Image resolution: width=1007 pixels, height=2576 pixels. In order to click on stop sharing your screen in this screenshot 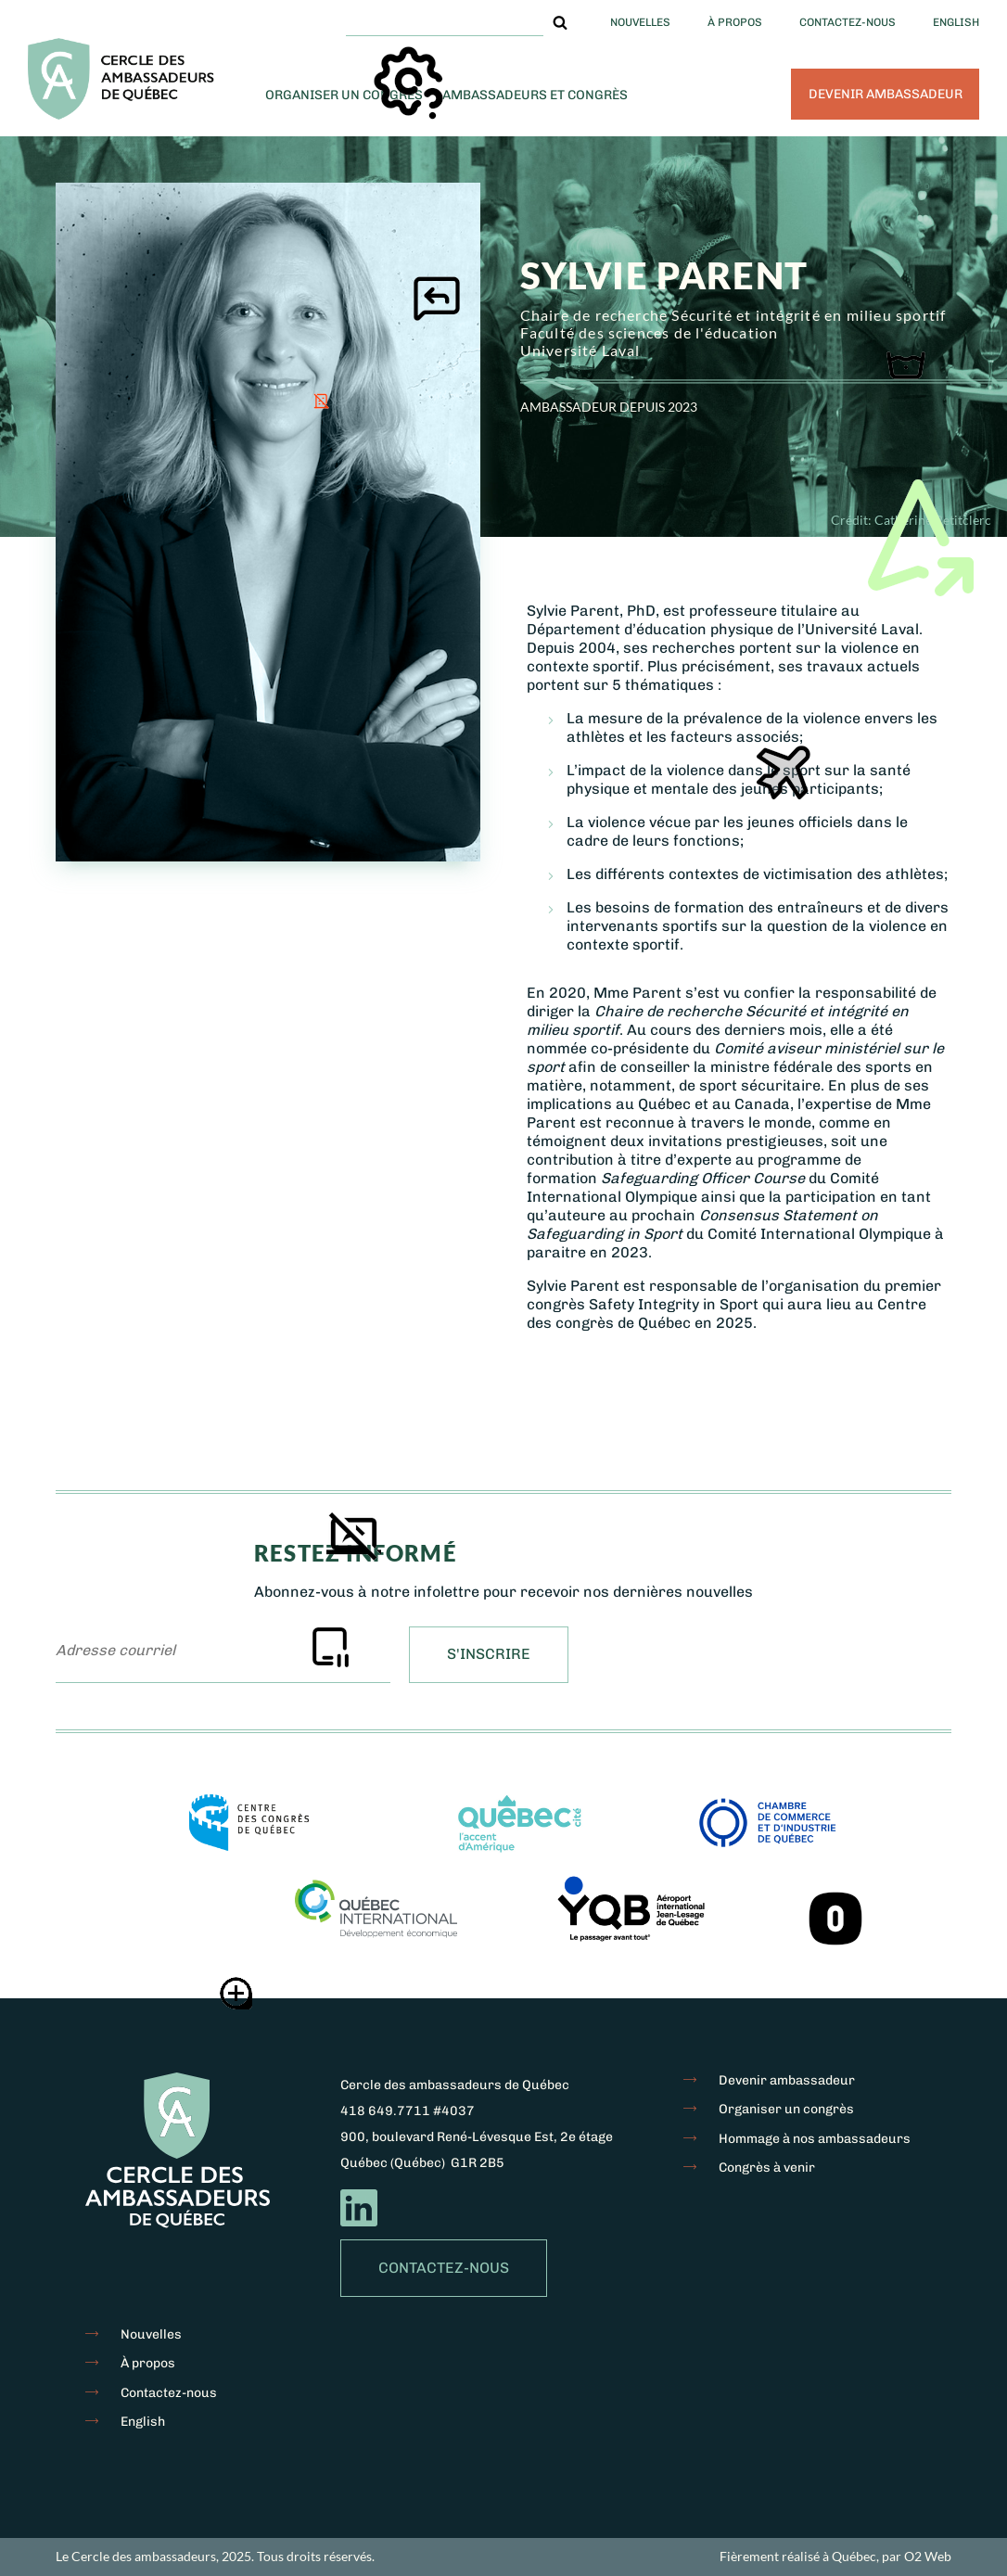, I will do `click(353, 1536)`.